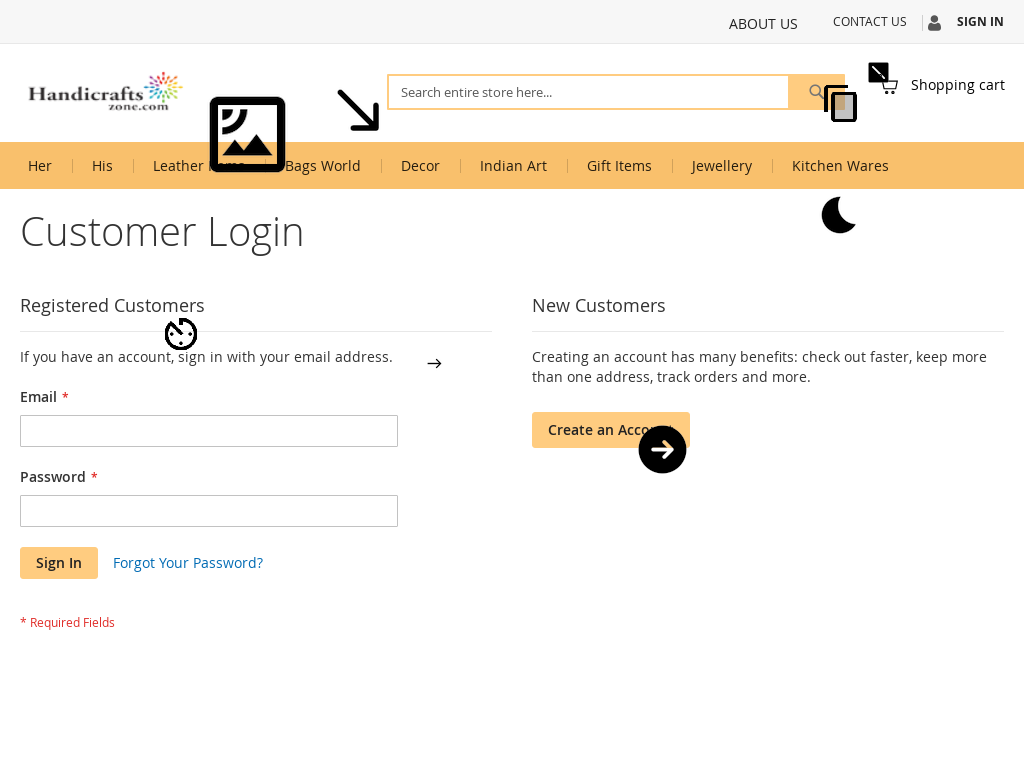 The image size is (1024, 766). What do you see at coordinates (434, 363) in the screenshot?
I see `navigate to the next item or screen` at bounding box center [434, 363].